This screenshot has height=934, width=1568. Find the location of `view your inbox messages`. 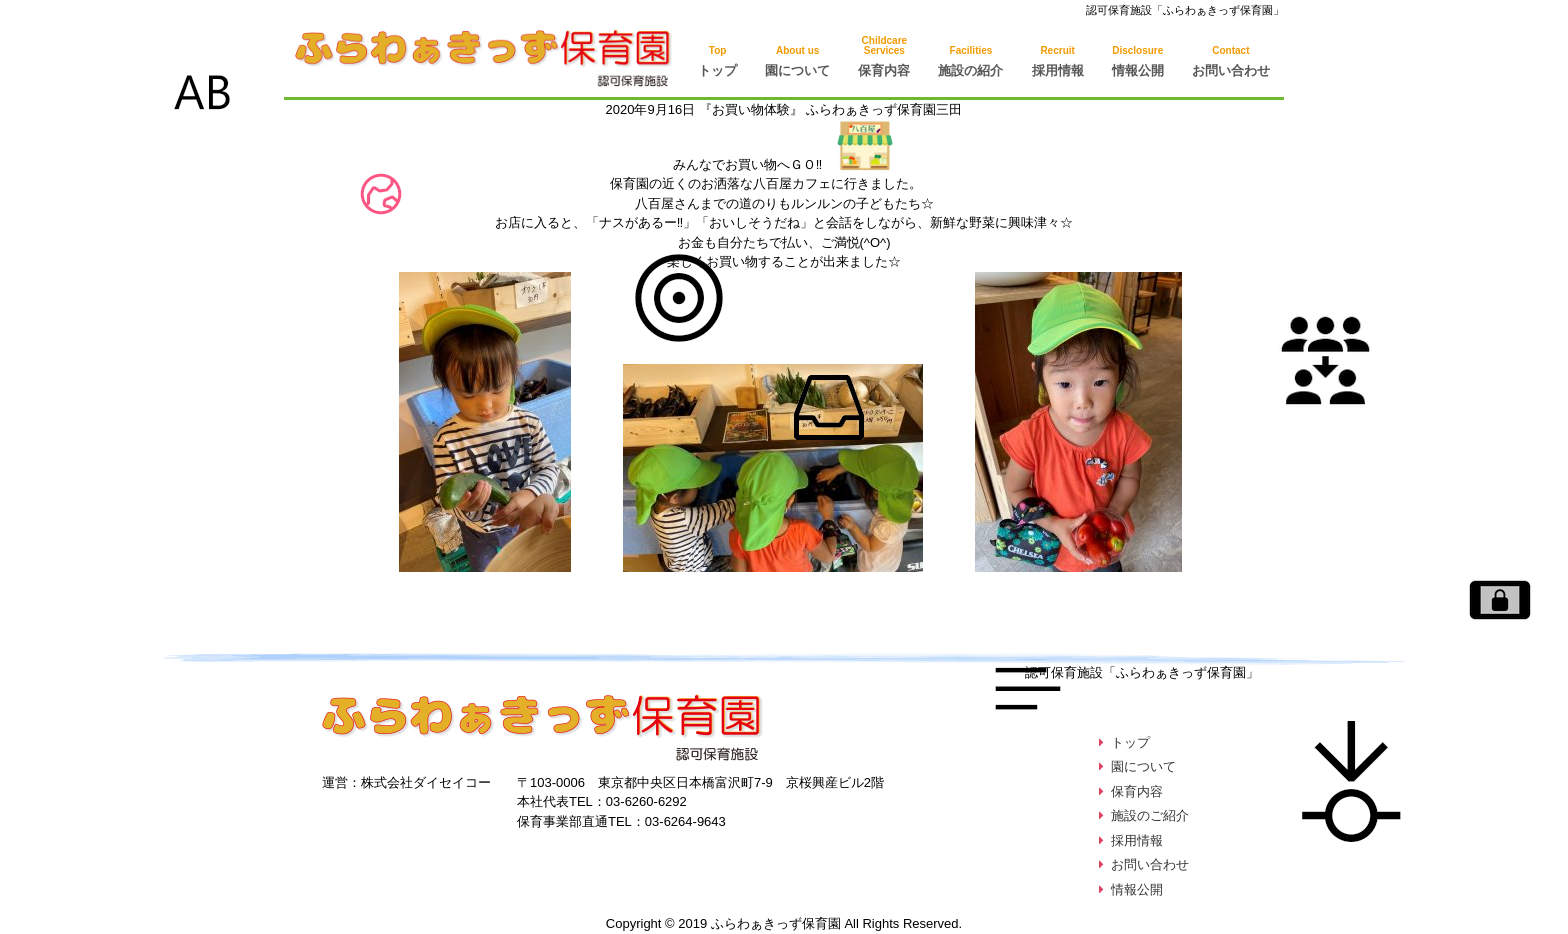

view your inbox messages is located at coordinates (829, 410).